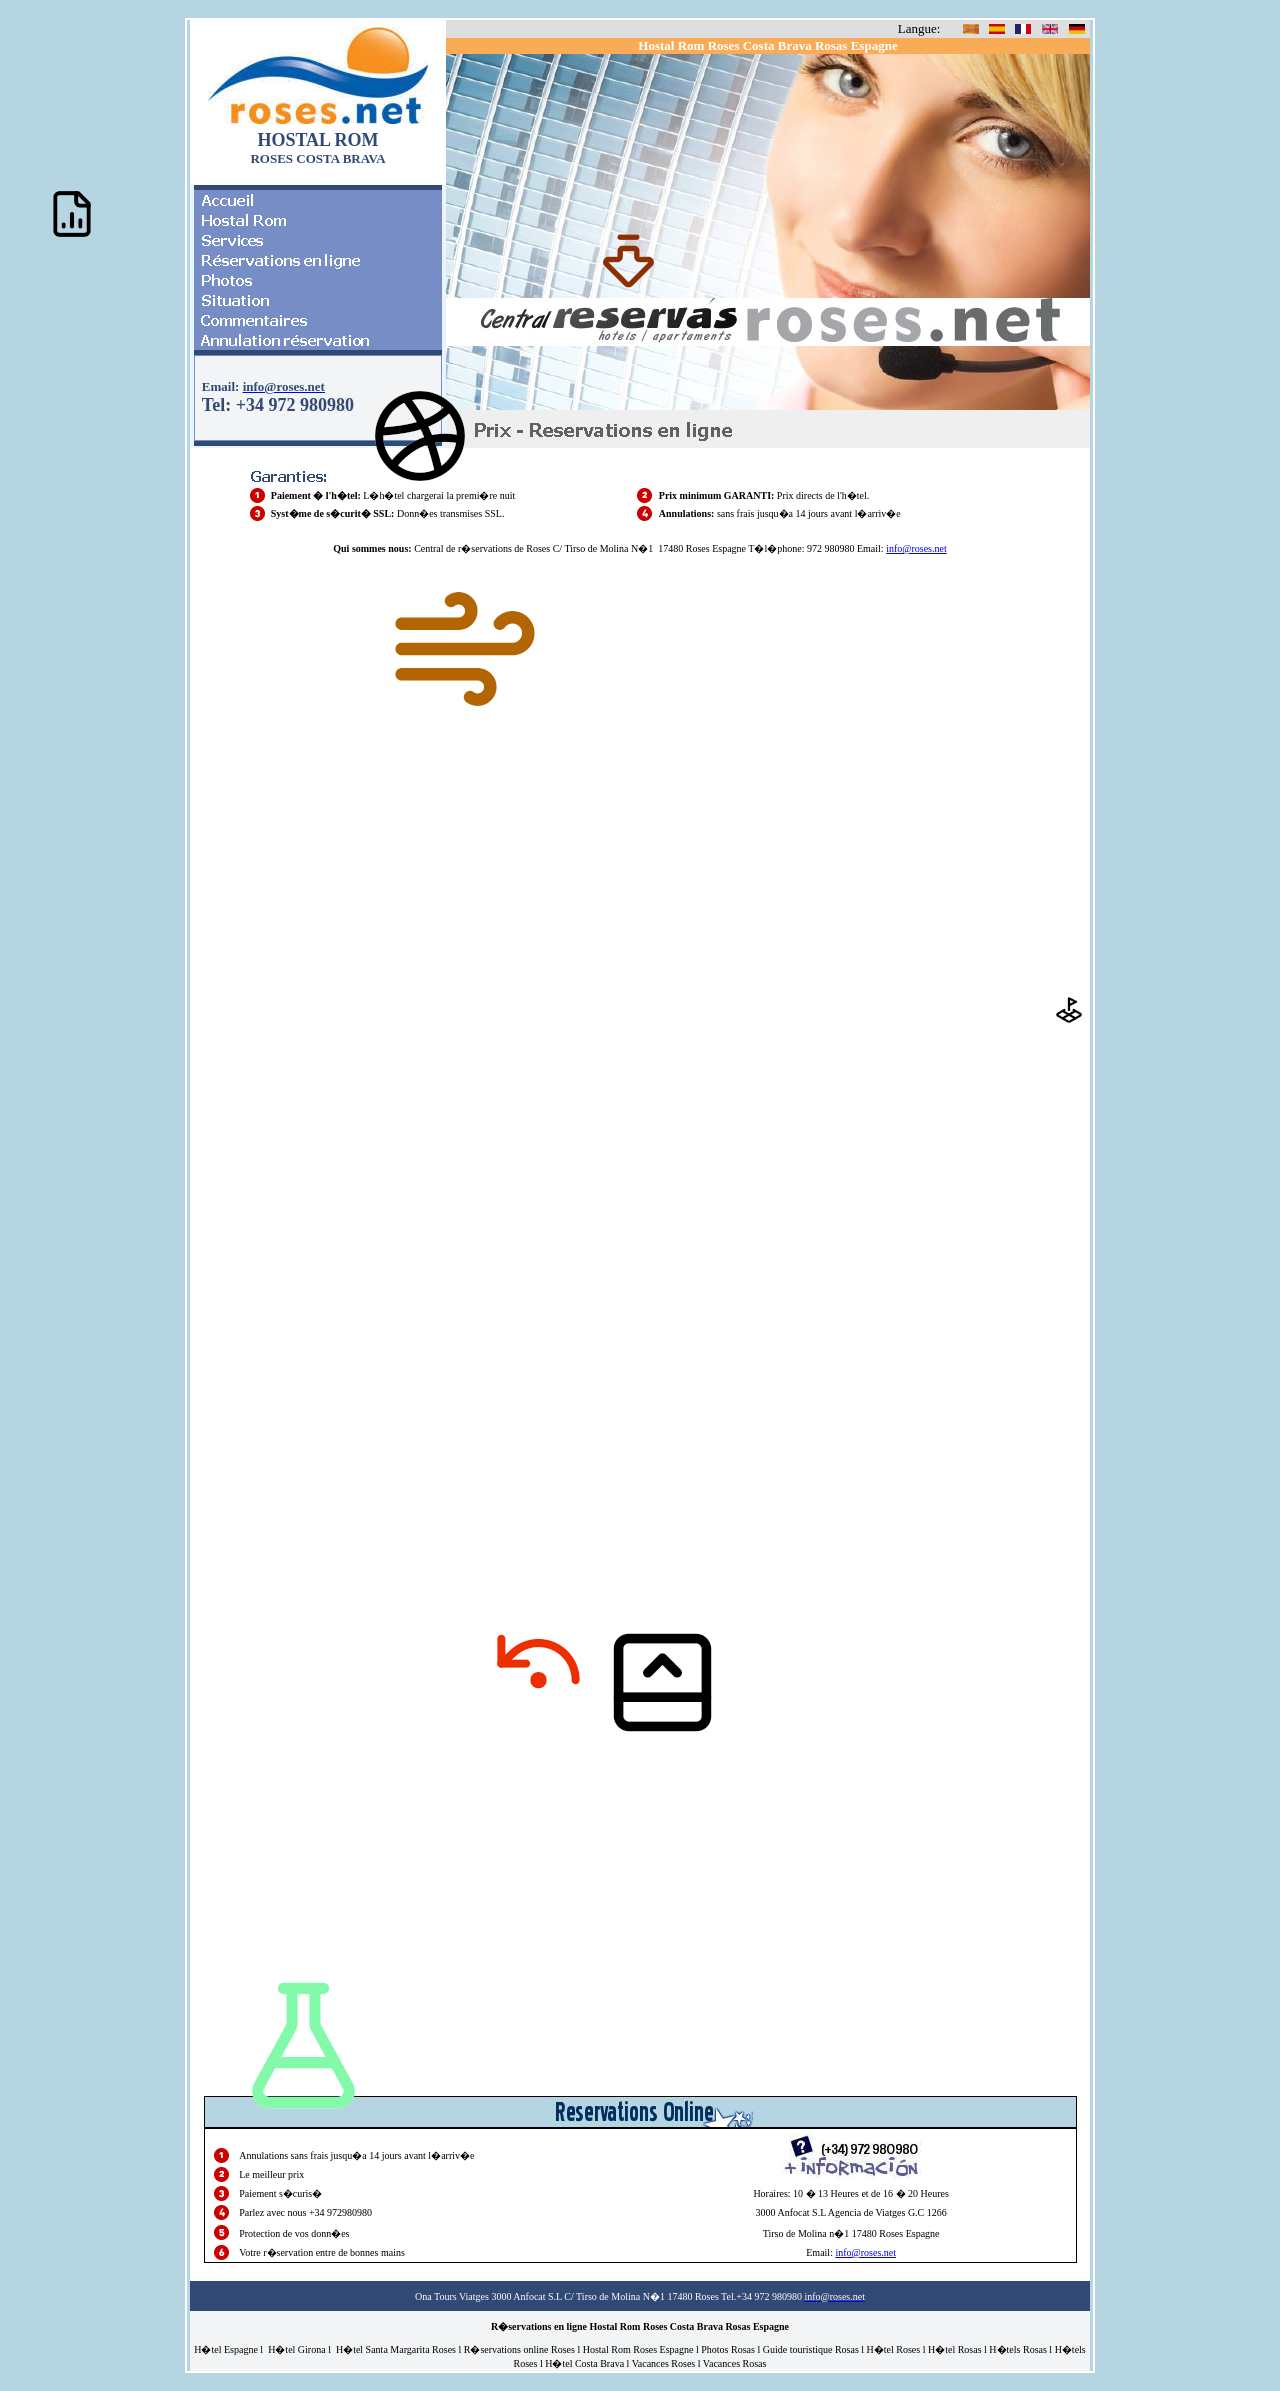  I want to click on undo recent action, so click(538, 1659).